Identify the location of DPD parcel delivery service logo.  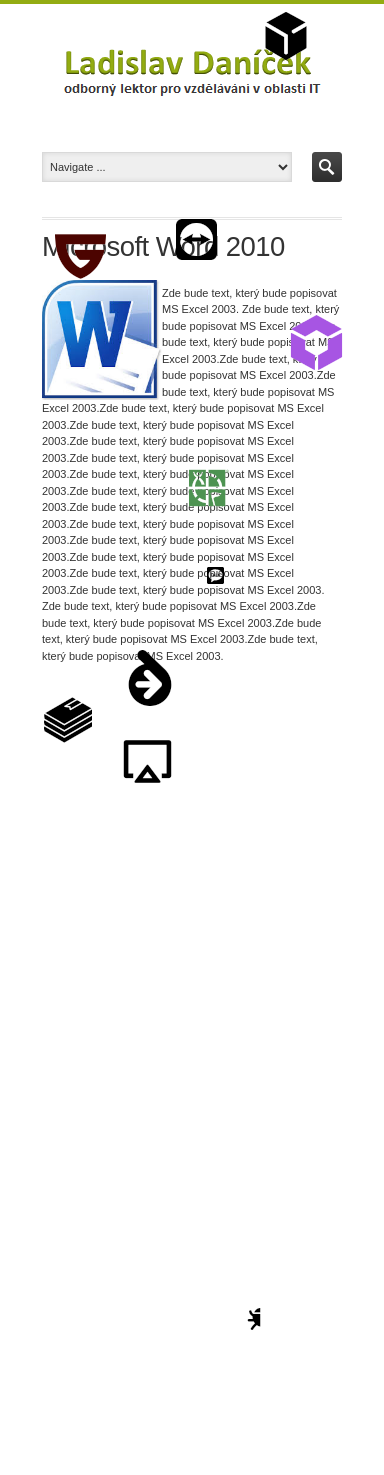
(286, 36).